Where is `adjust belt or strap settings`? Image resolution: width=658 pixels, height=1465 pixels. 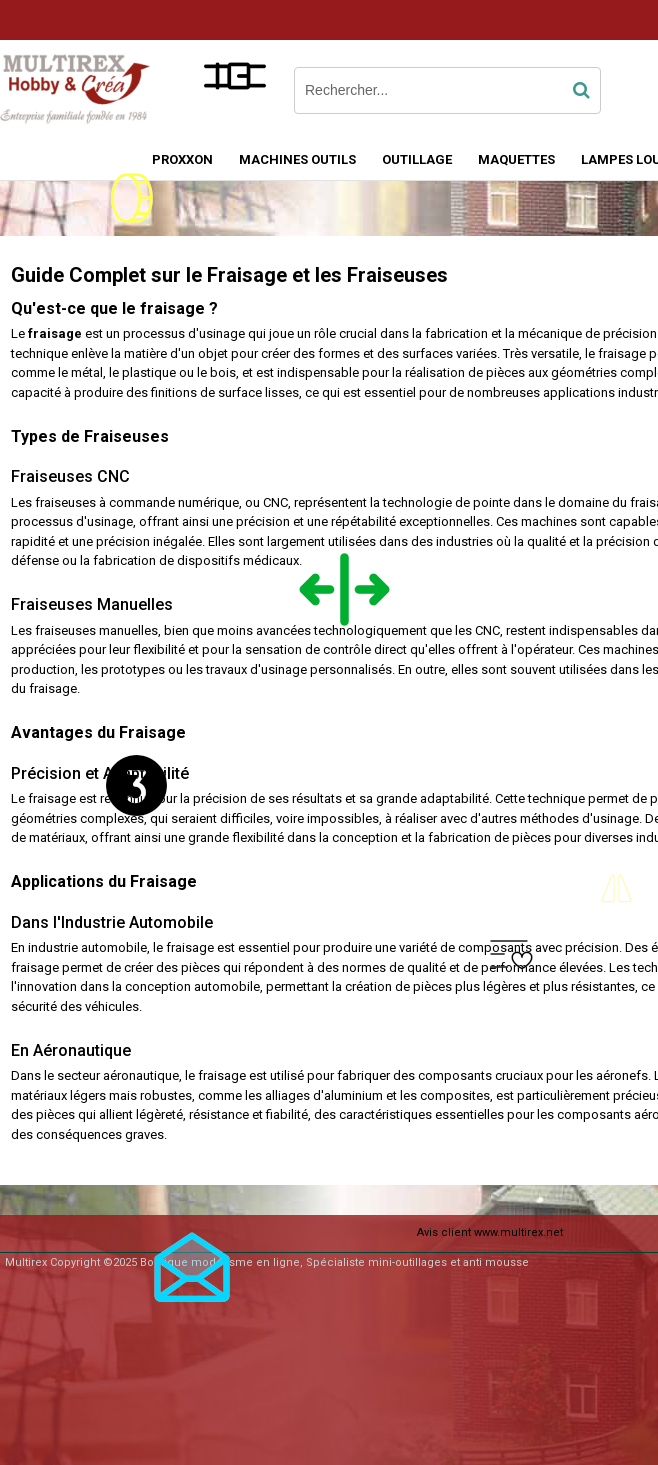
adjust belt or strap settings is located at coordinates (235, 76).